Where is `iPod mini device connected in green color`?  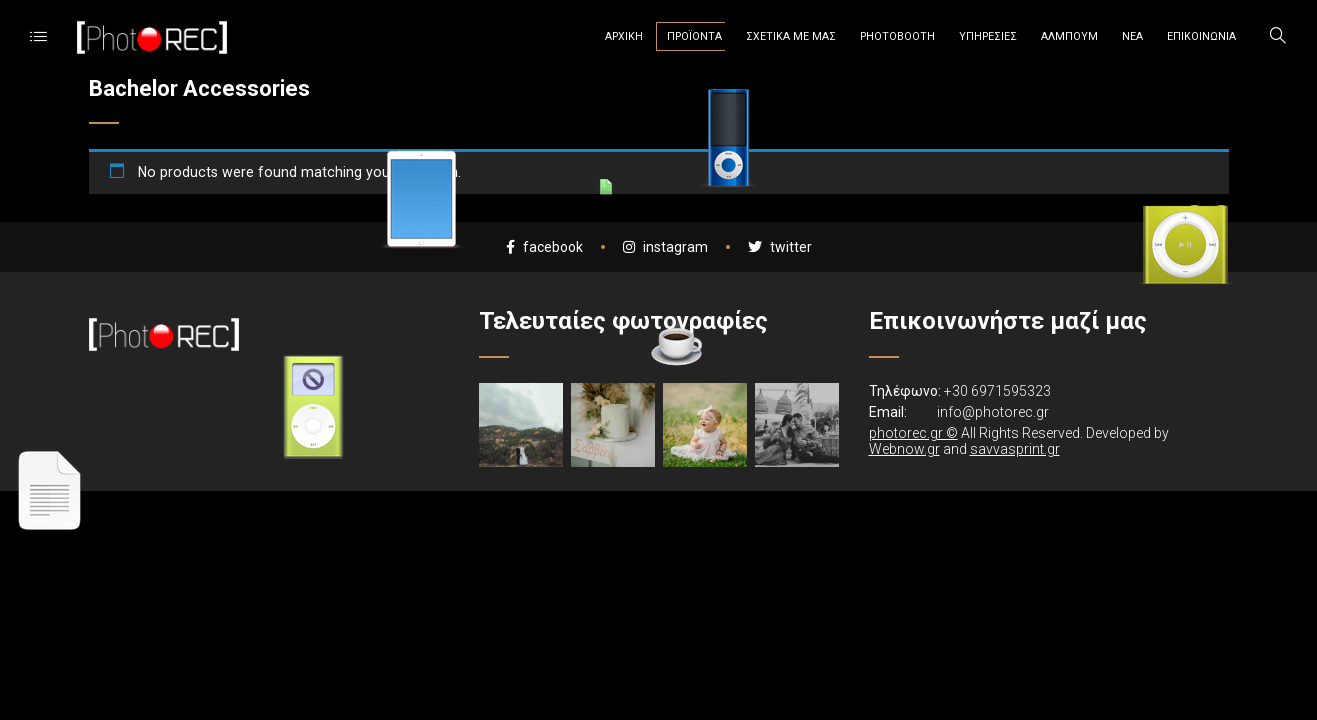
iPod mini device connected in green color is located at coordinates (312, 406).